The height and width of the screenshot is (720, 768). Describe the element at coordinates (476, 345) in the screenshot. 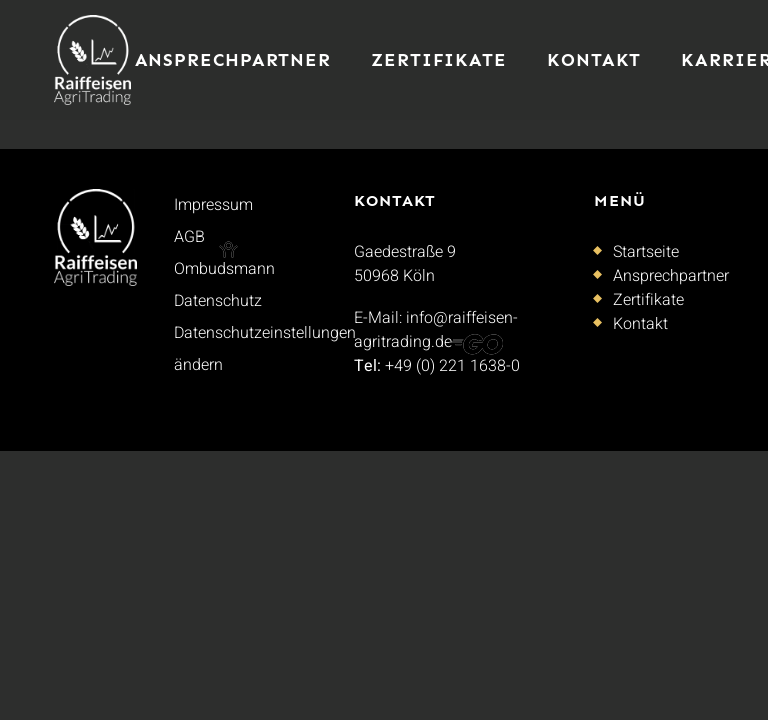

I see `go programming language logo` at that location.